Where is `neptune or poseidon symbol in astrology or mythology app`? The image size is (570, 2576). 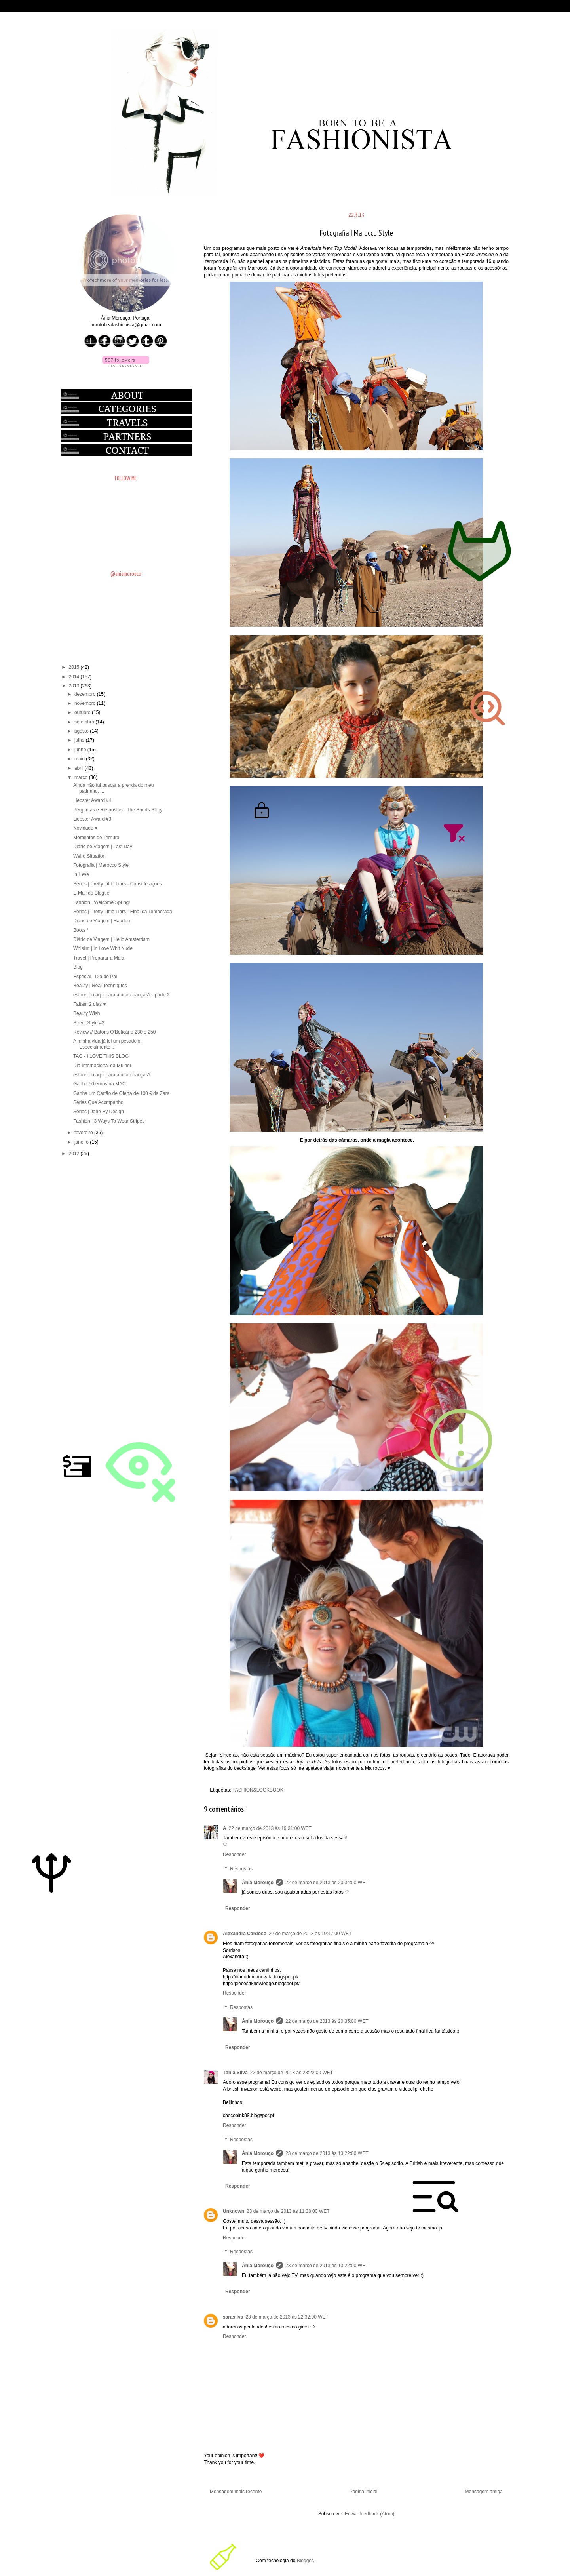
neptune or poseidon symbol in astrology or mythology app is located at coordinates (51, 1873).